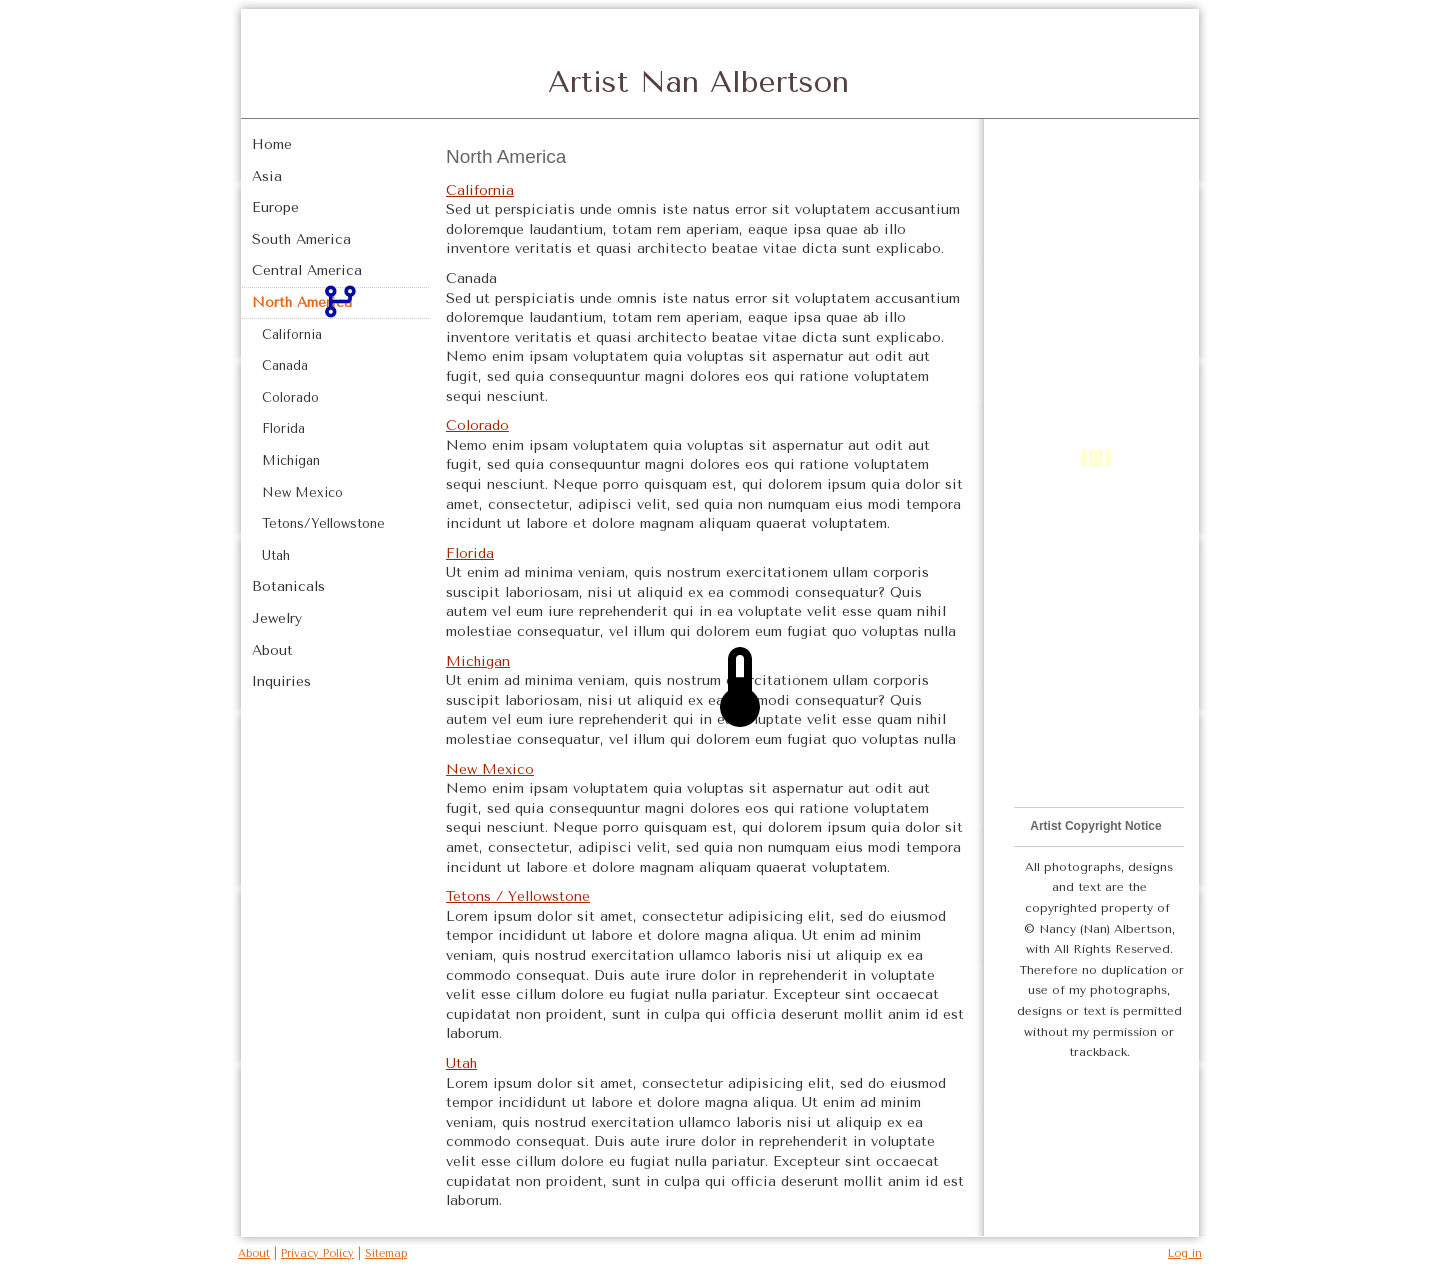  I want to click on view repository branches, so click(338, 301).